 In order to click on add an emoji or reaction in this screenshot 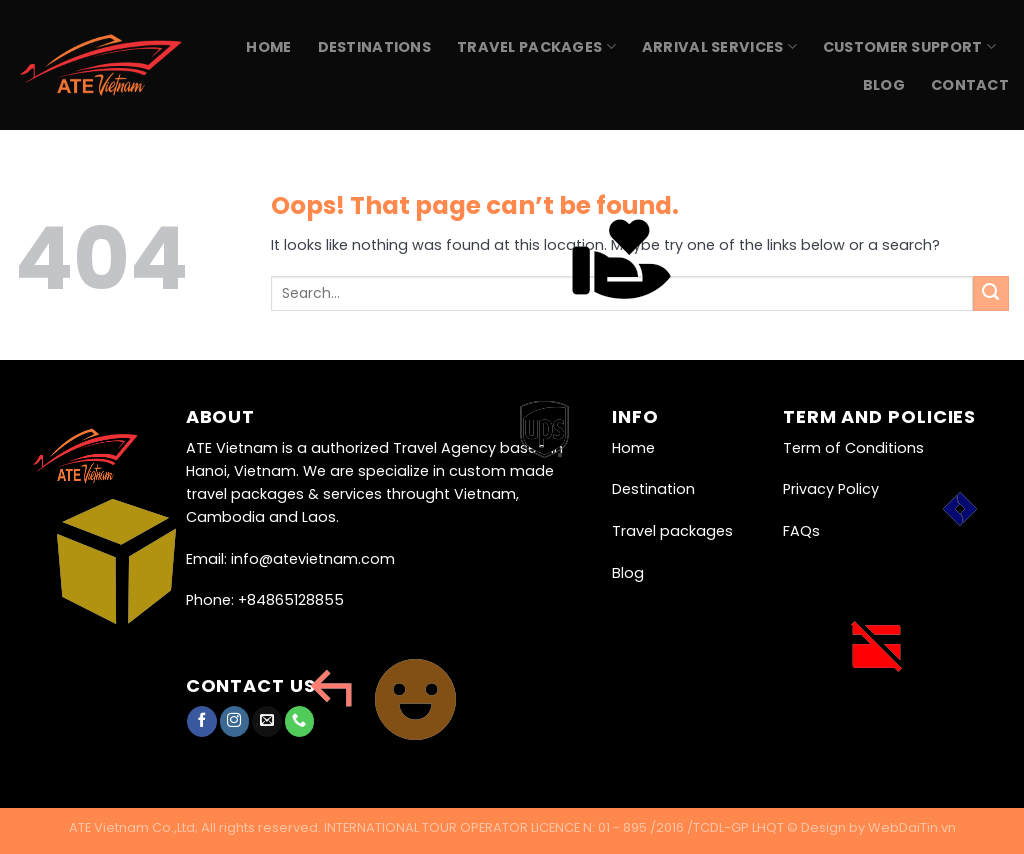, I will do `click(415, 699)`.